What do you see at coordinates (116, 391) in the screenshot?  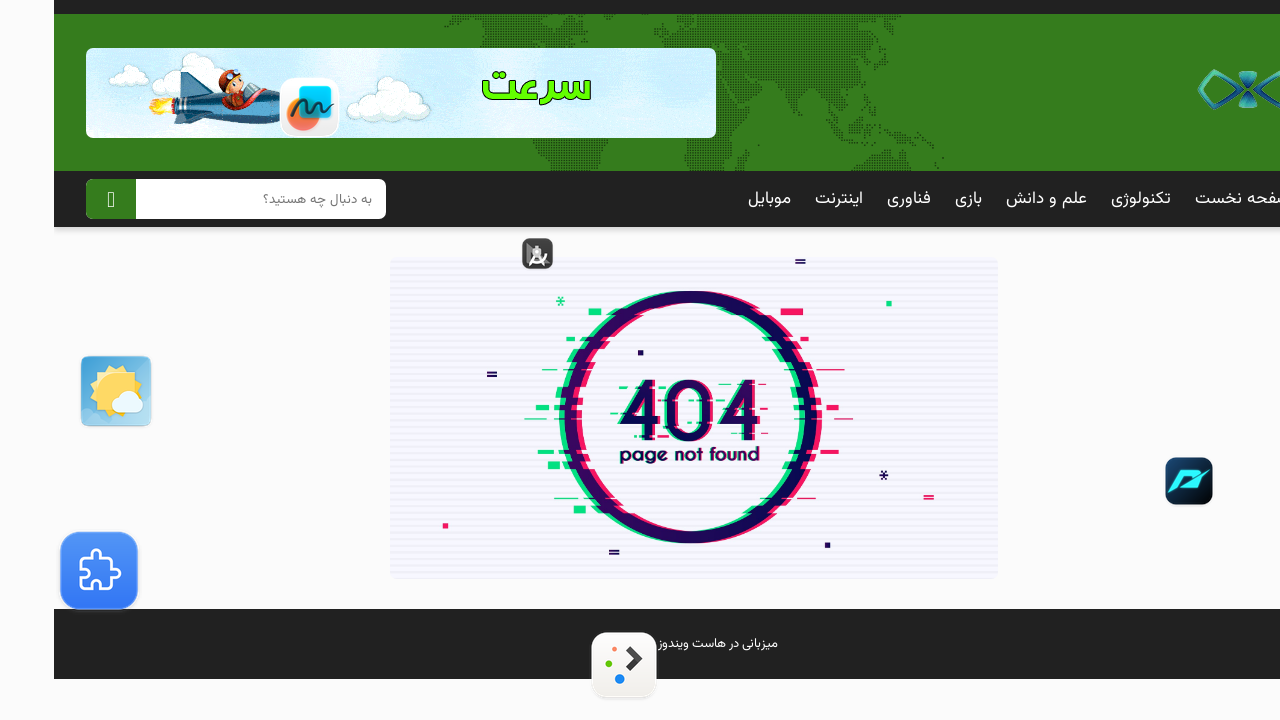 I see `open the weather app` at bounding box center [116, 391].